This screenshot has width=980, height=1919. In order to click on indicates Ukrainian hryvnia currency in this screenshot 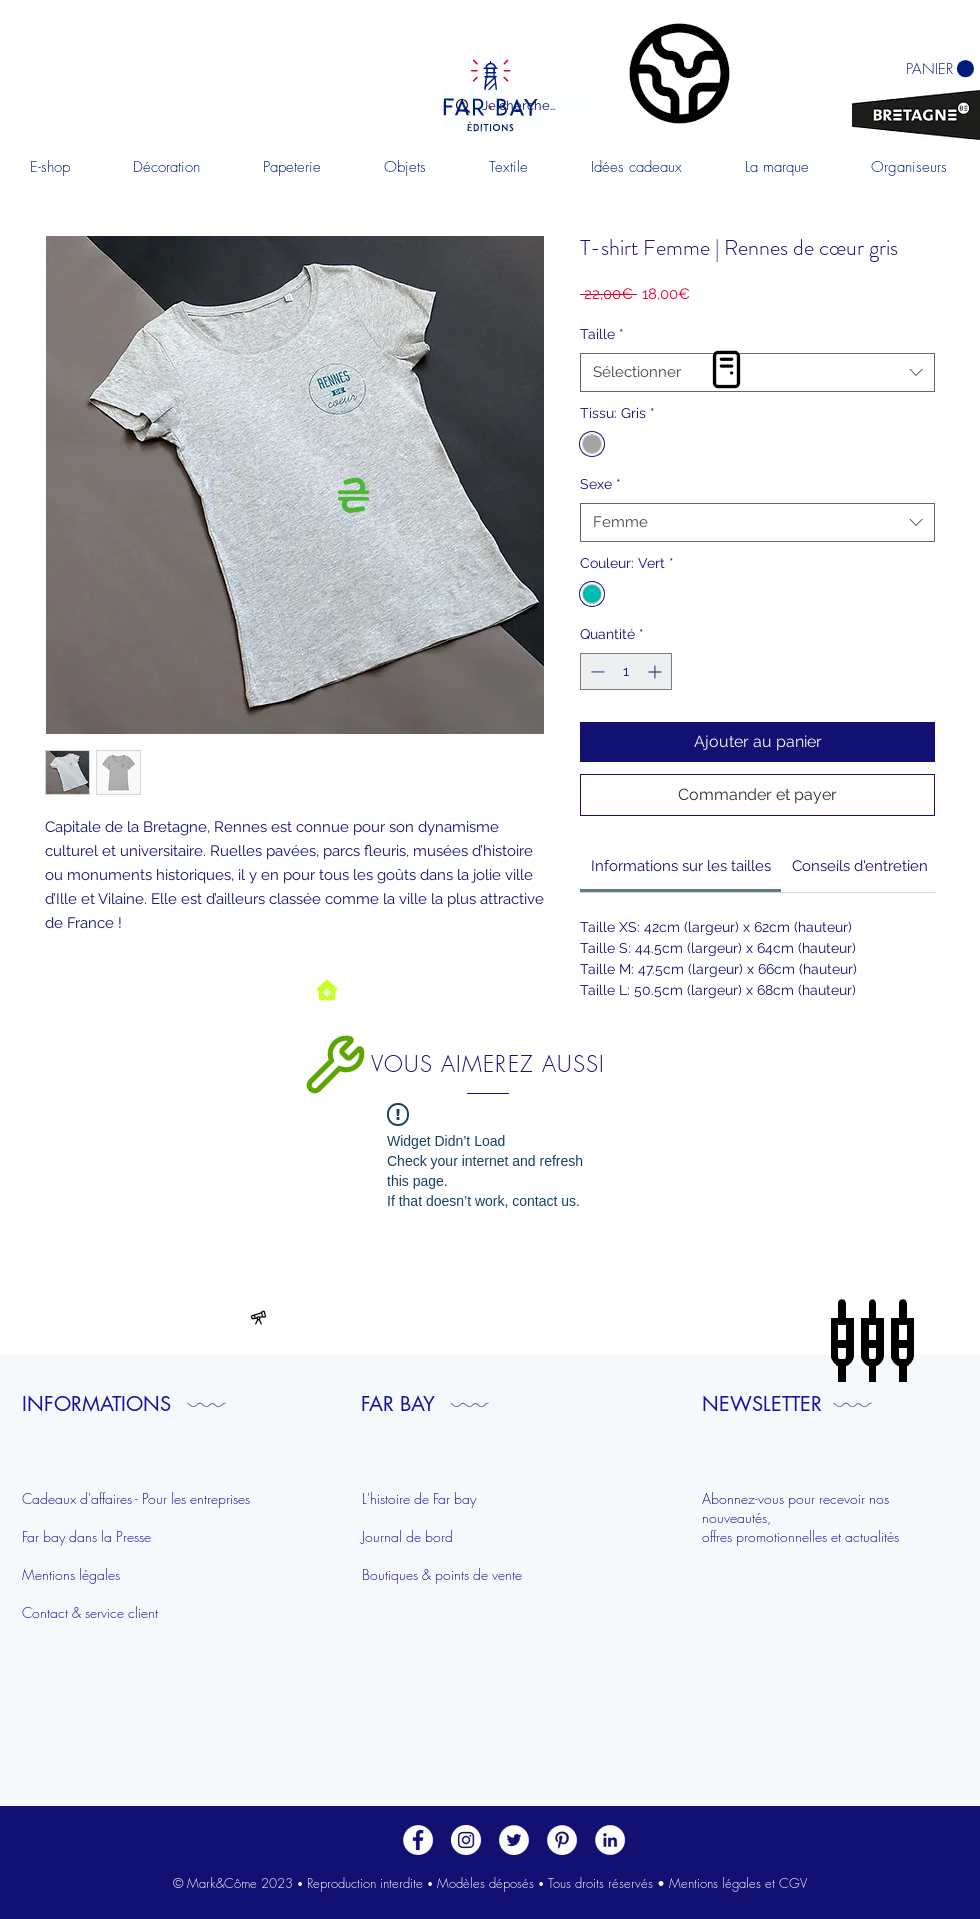, I will do `click(353, 495)`.